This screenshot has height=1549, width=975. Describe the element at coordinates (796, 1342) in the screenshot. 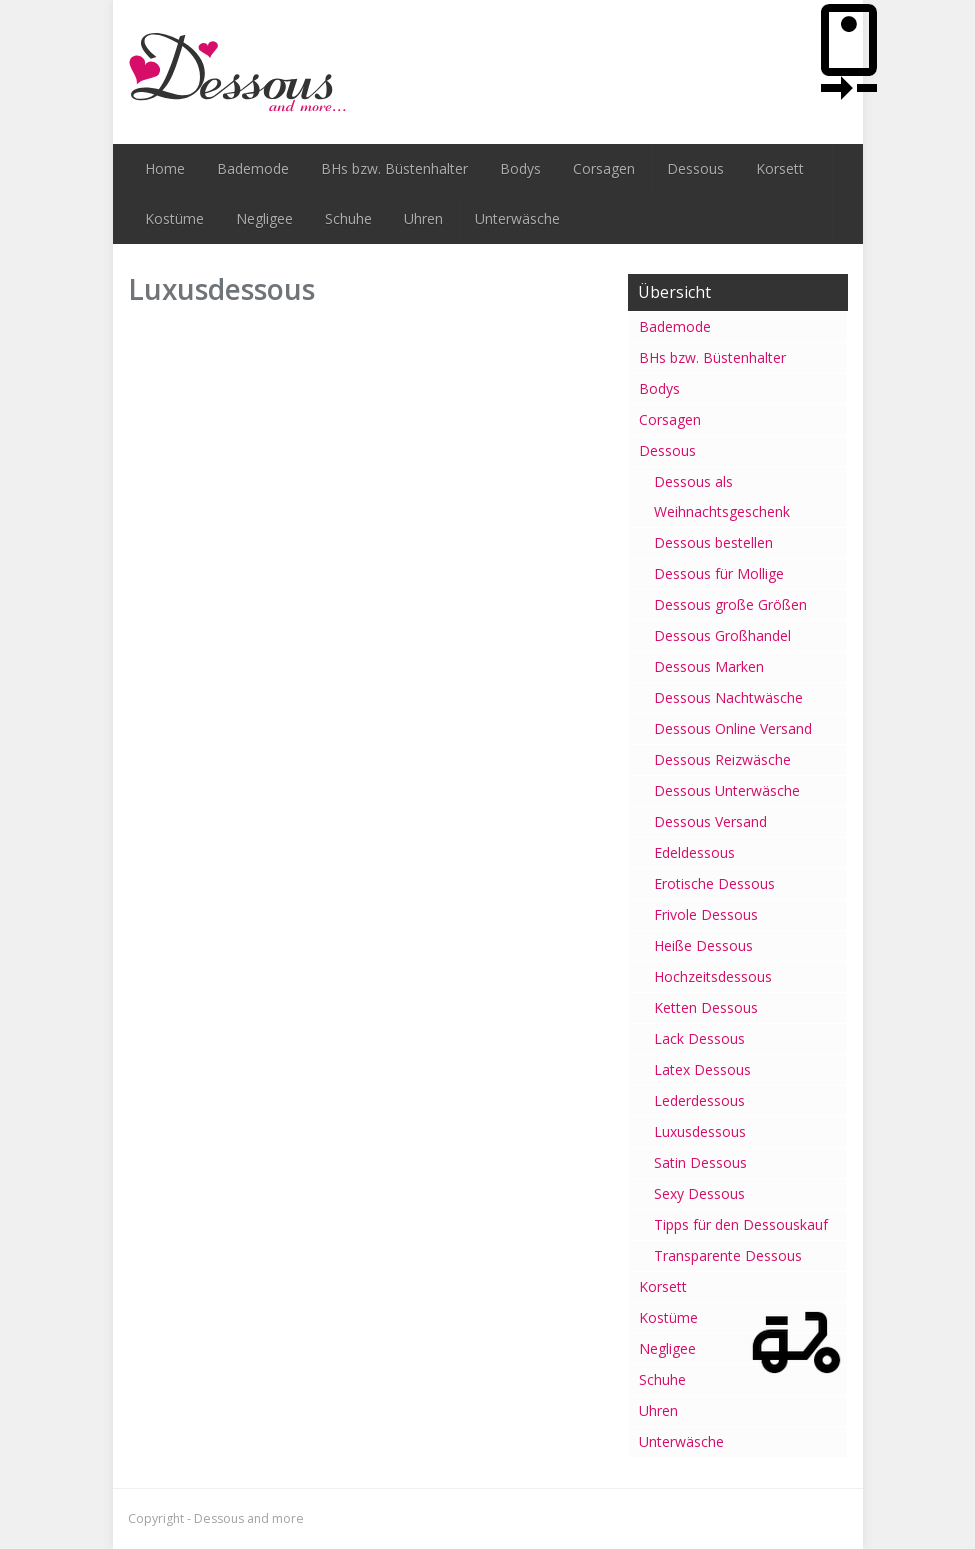

I see `select moped or scooter delivery option` at that location.